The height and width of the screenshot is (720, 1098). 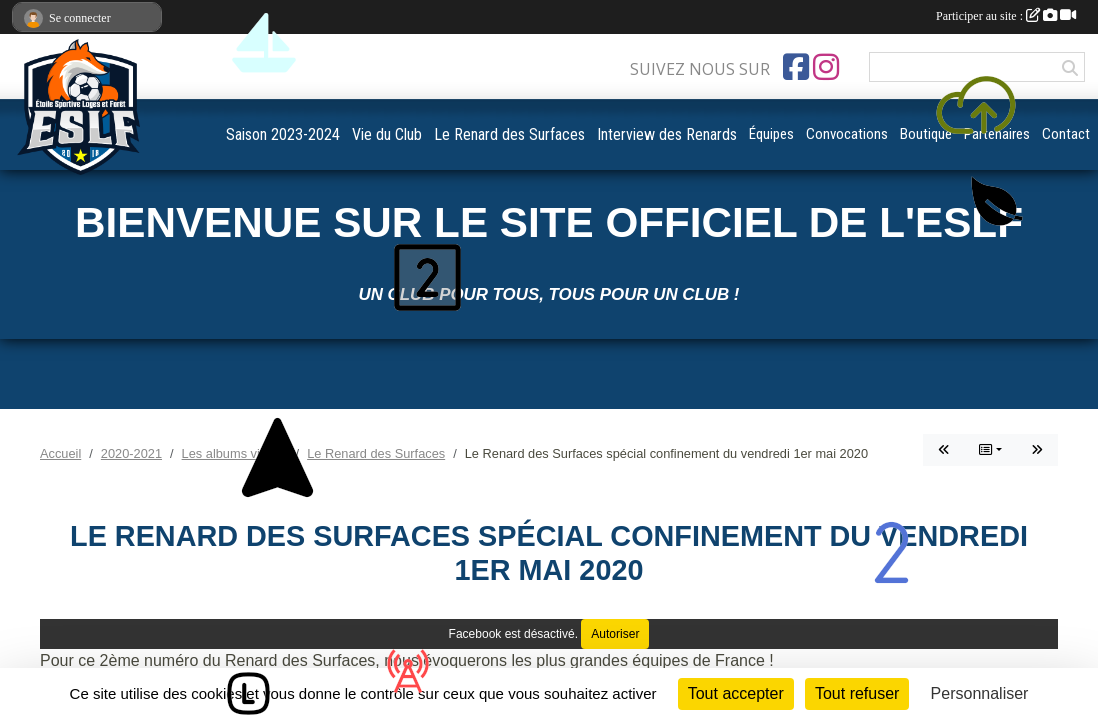 What do you see at coordinates (277, 457) in the screenshot?
I see `start navigation or get directions` at bounding box center [277, 457].